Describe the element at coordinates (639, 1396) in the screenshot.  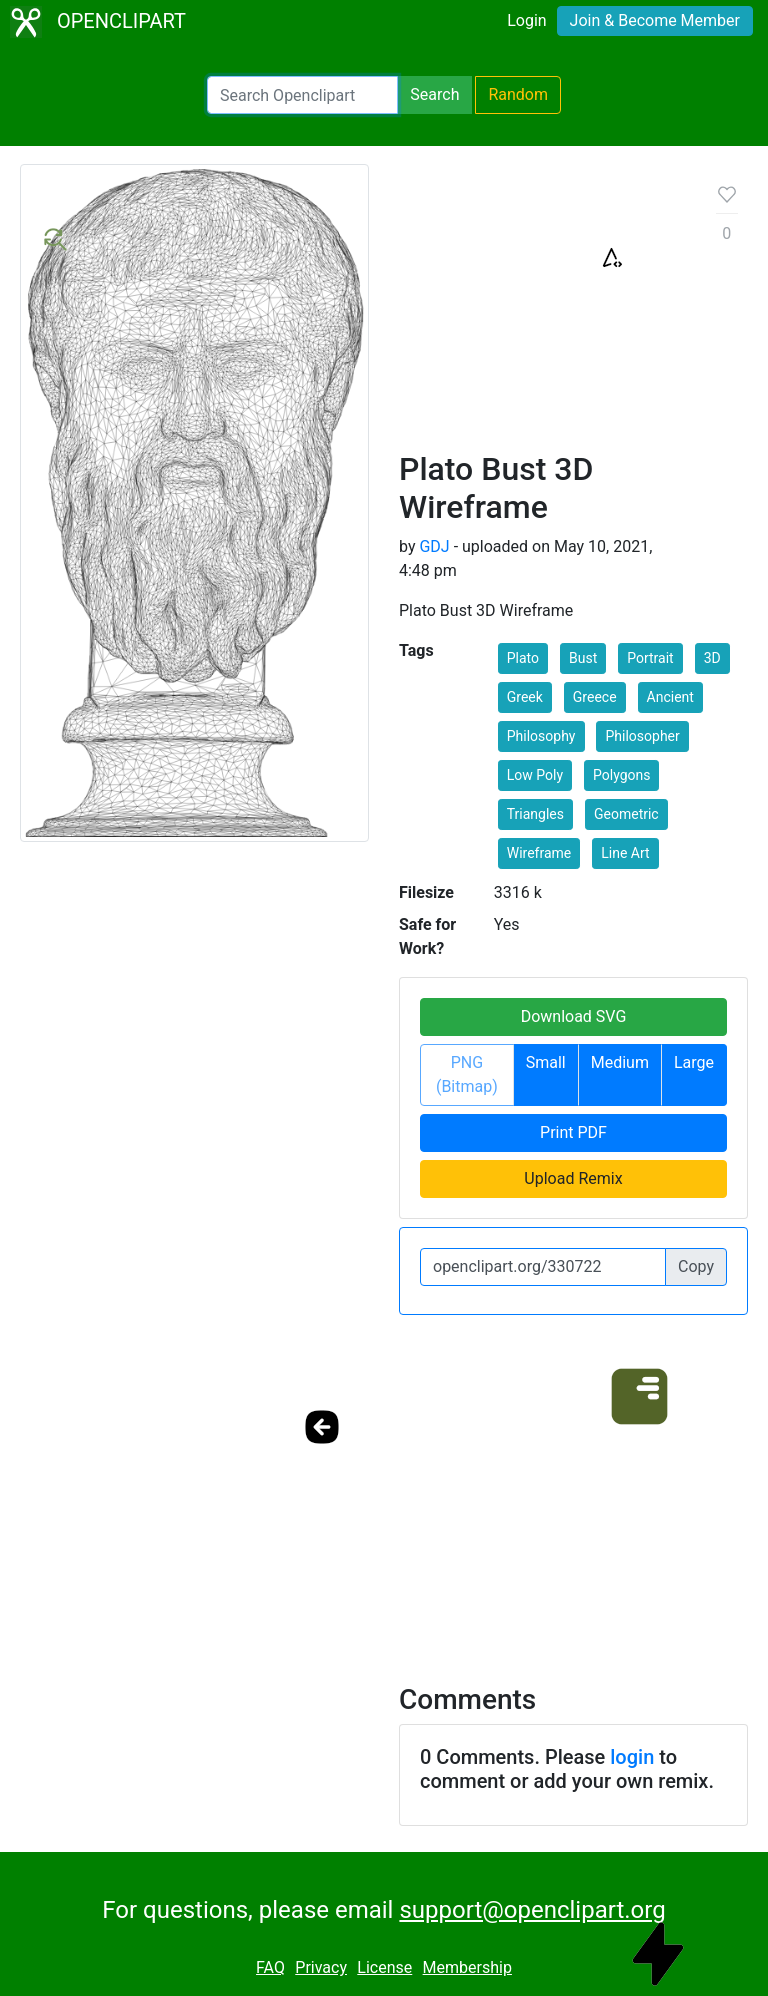
I see `align content to top-right of container` at that location.